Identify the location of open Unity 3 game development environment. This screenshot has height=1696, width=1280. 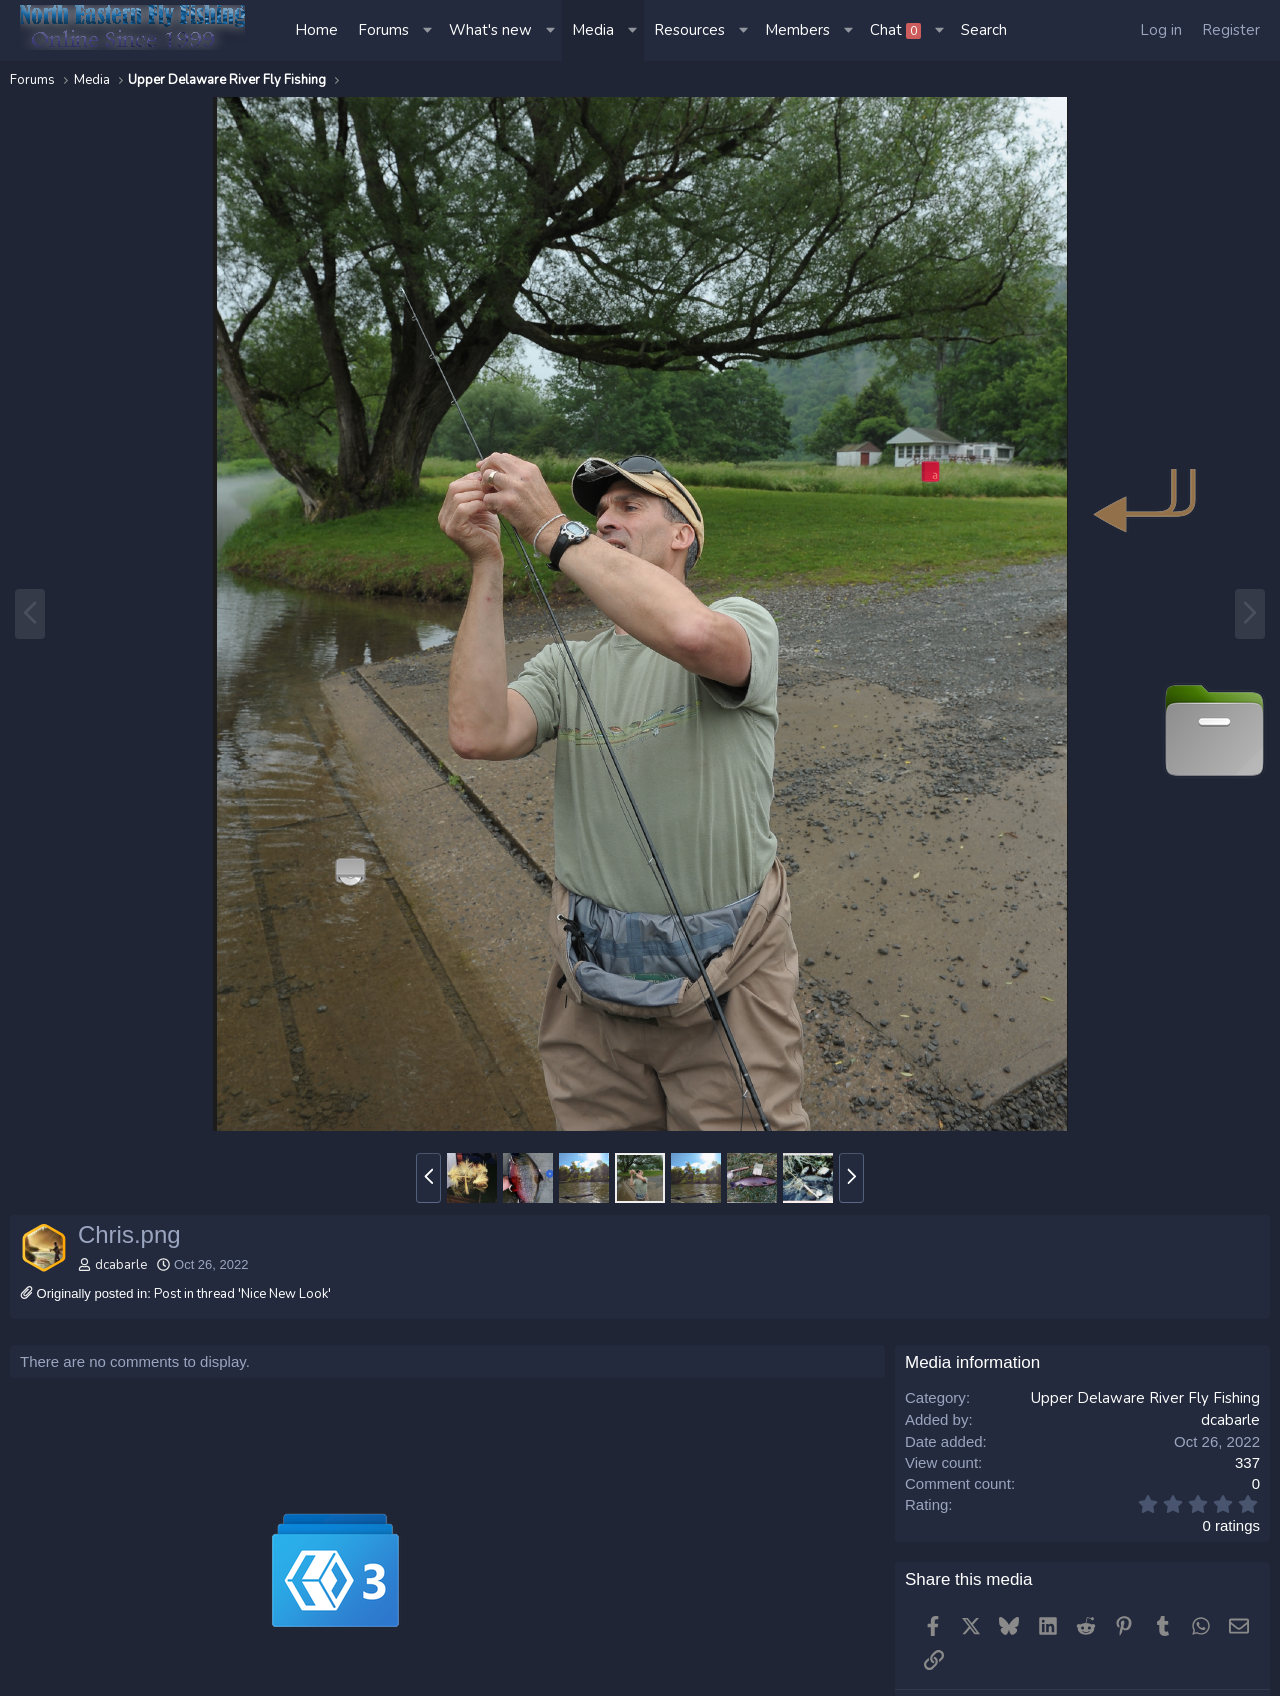
(335, 1573).